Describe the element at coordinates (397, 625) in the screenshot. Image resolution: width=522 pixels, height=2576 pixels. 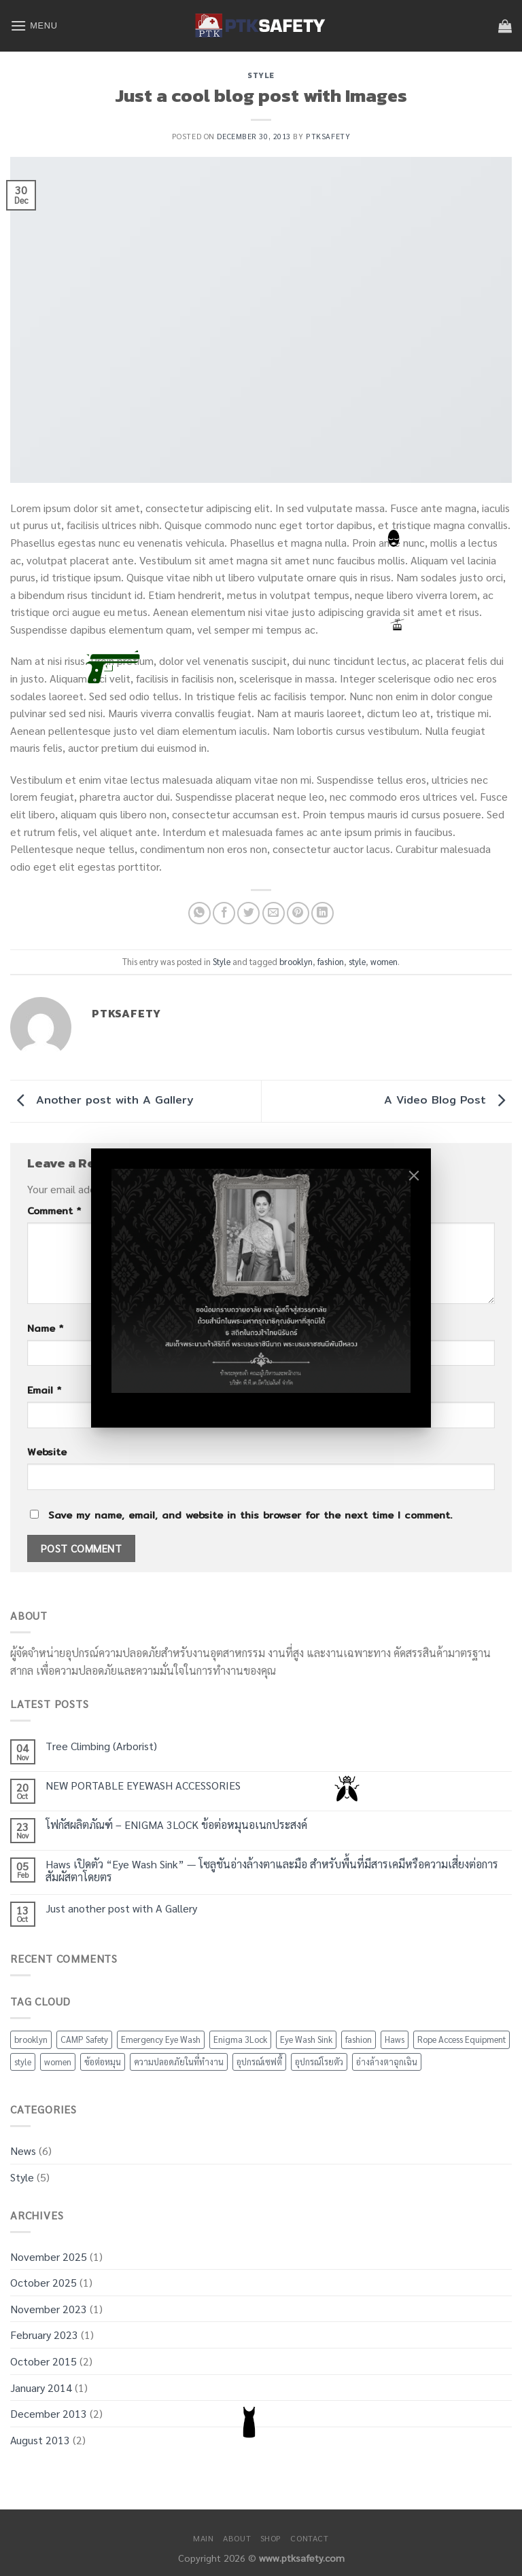
I see `access cable car or ropeway transportation info` at that location.